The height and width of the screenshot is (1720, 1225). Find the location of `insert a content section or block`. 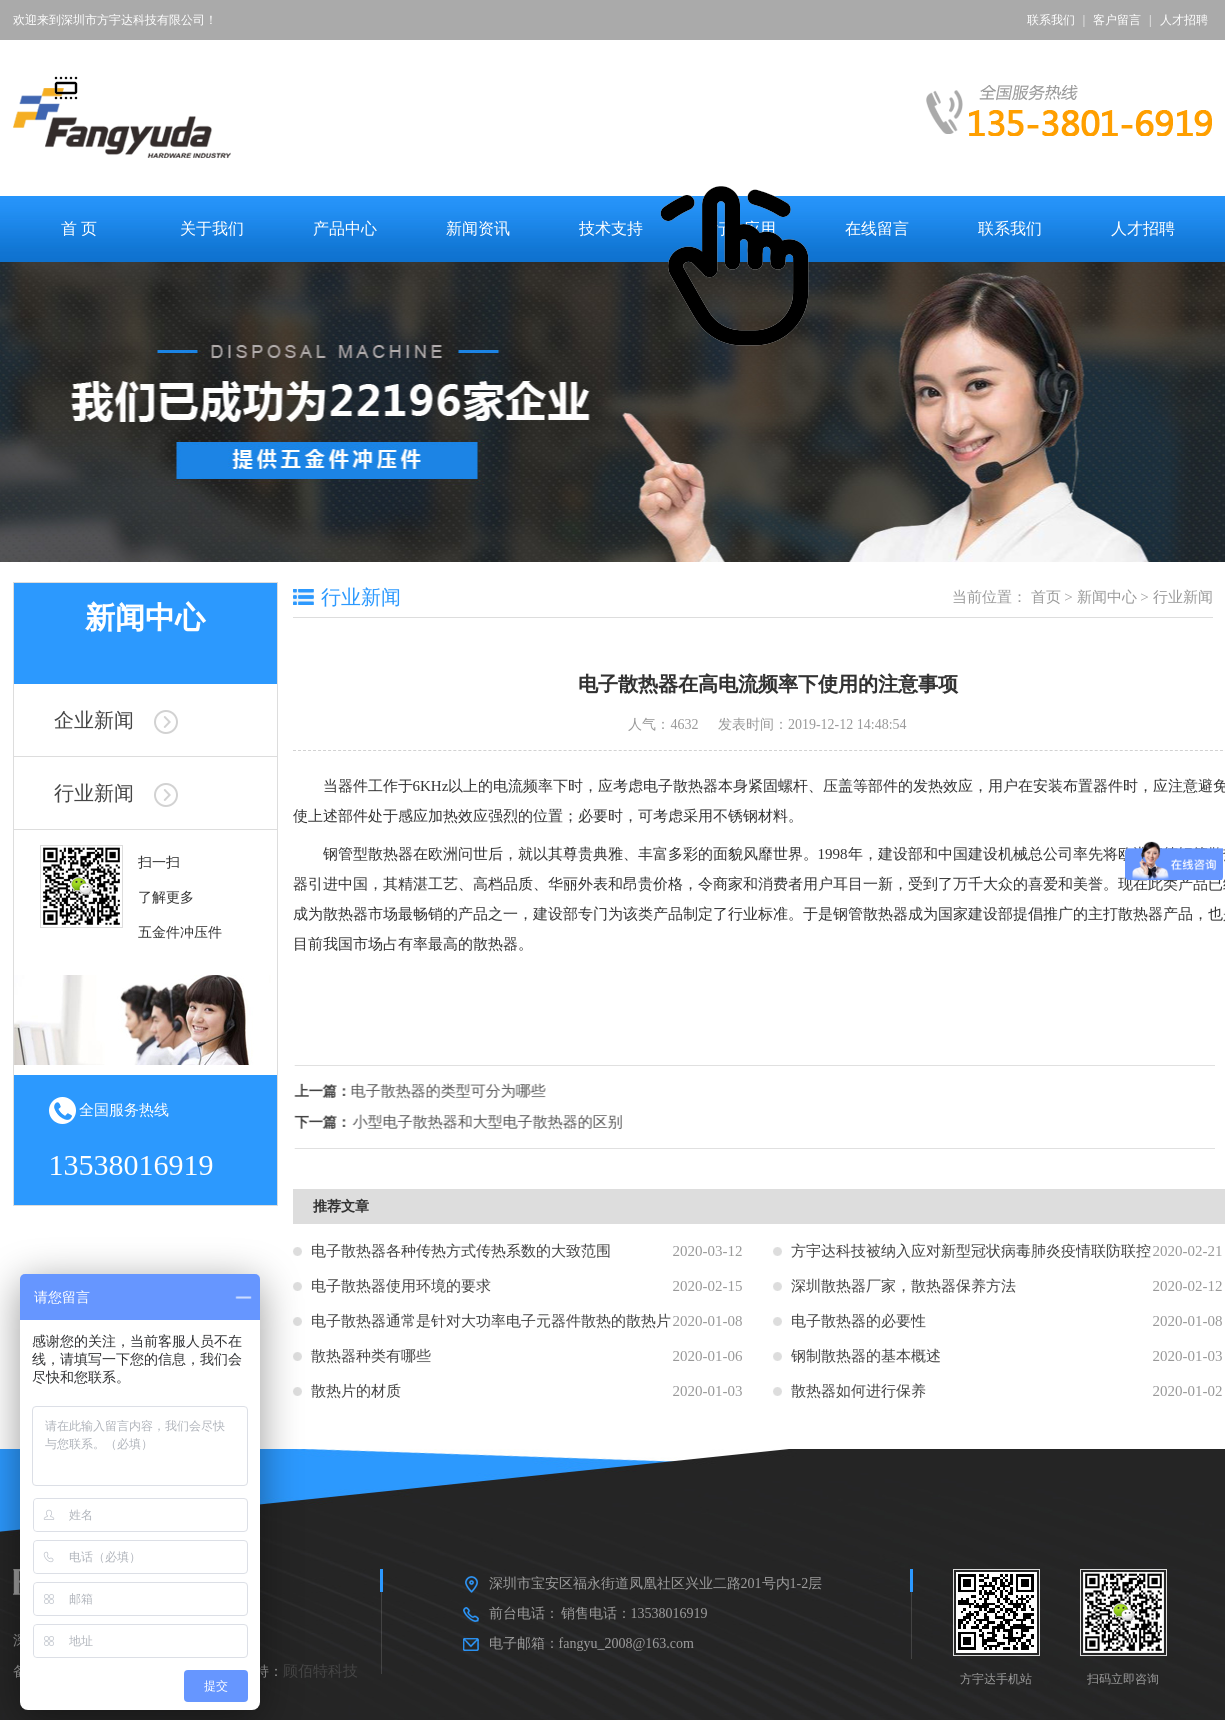

insert a content section or block is located at coordinates (66, 88).